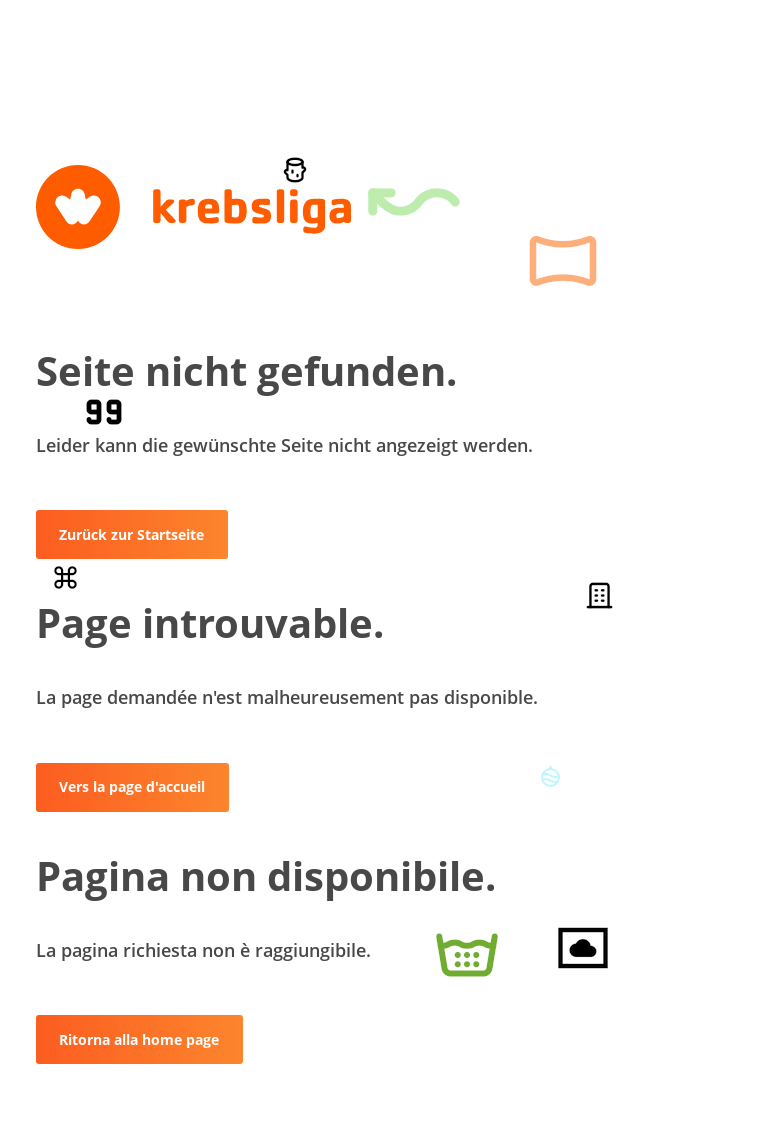  I want to click on view wood or lumber materials, so click(295, 170).